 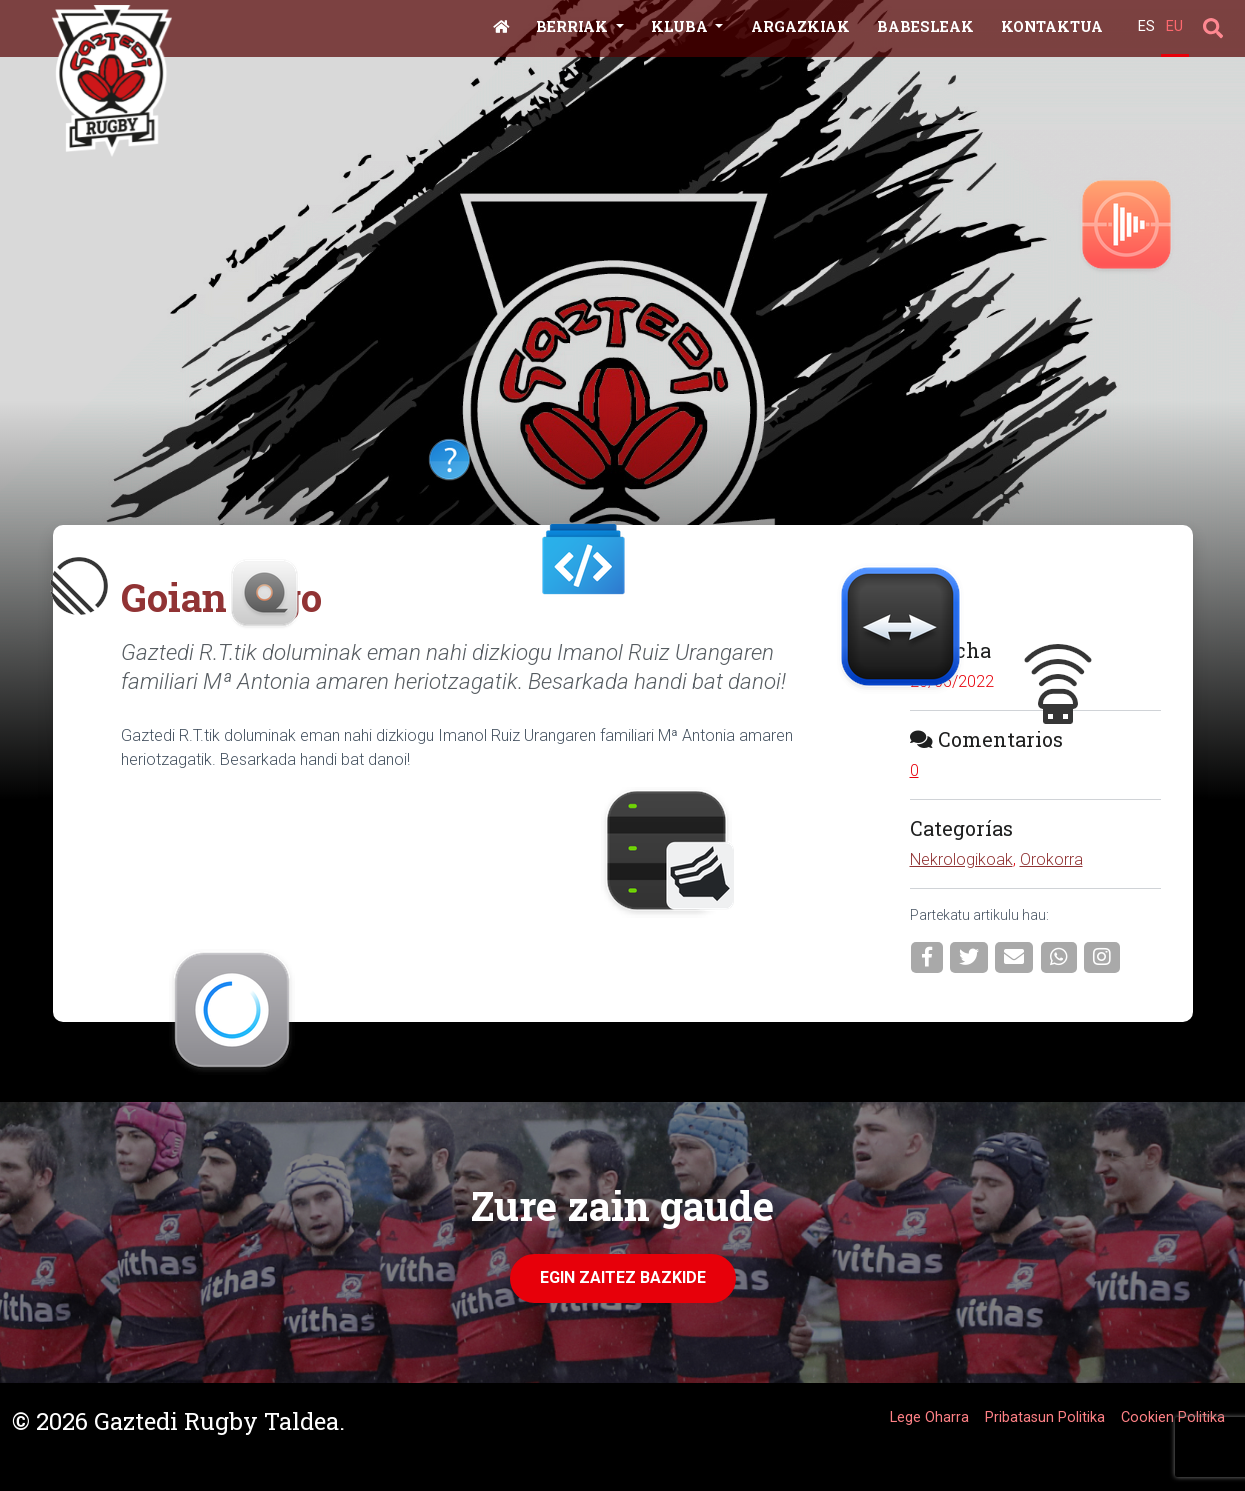 I want to click on indicates a wireless USB receiver is connected, so click(x=1058, y=684).